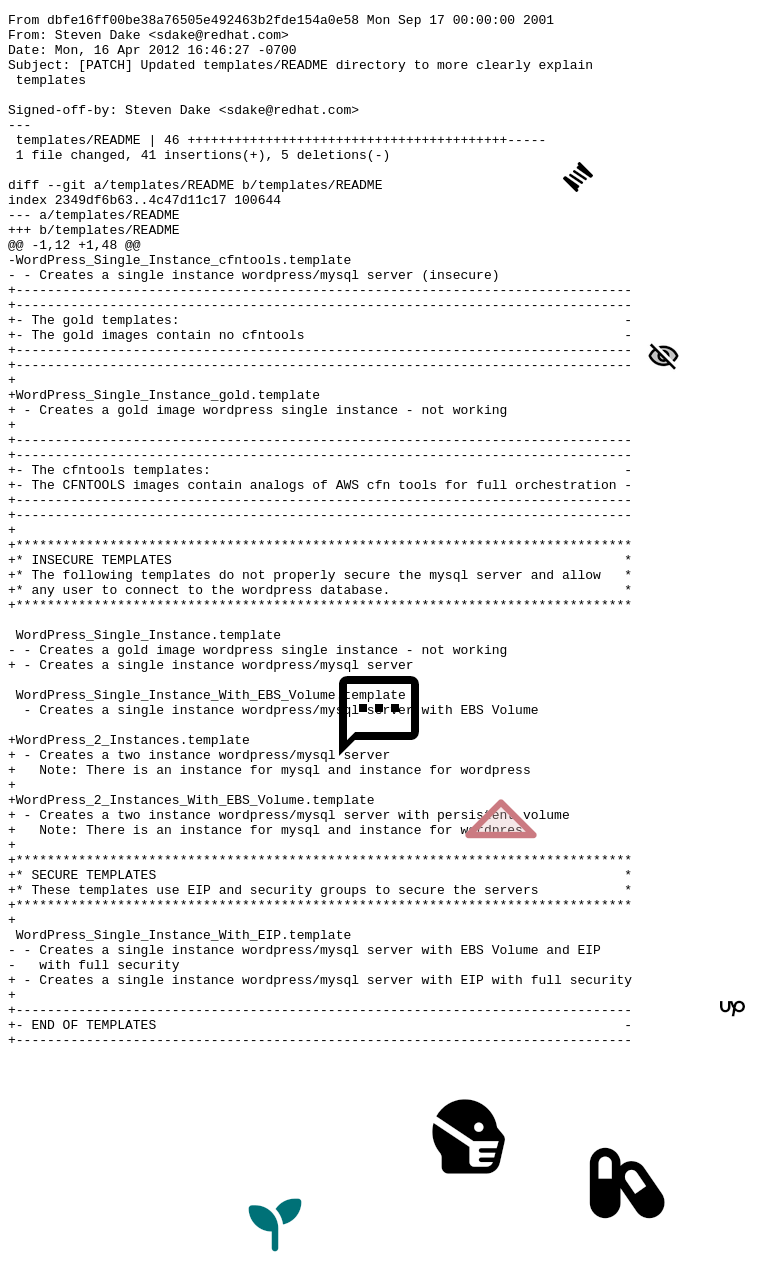 This screenshot has width=769, height=1268. I want to click on indicates face mask required, so click(469, 1136).